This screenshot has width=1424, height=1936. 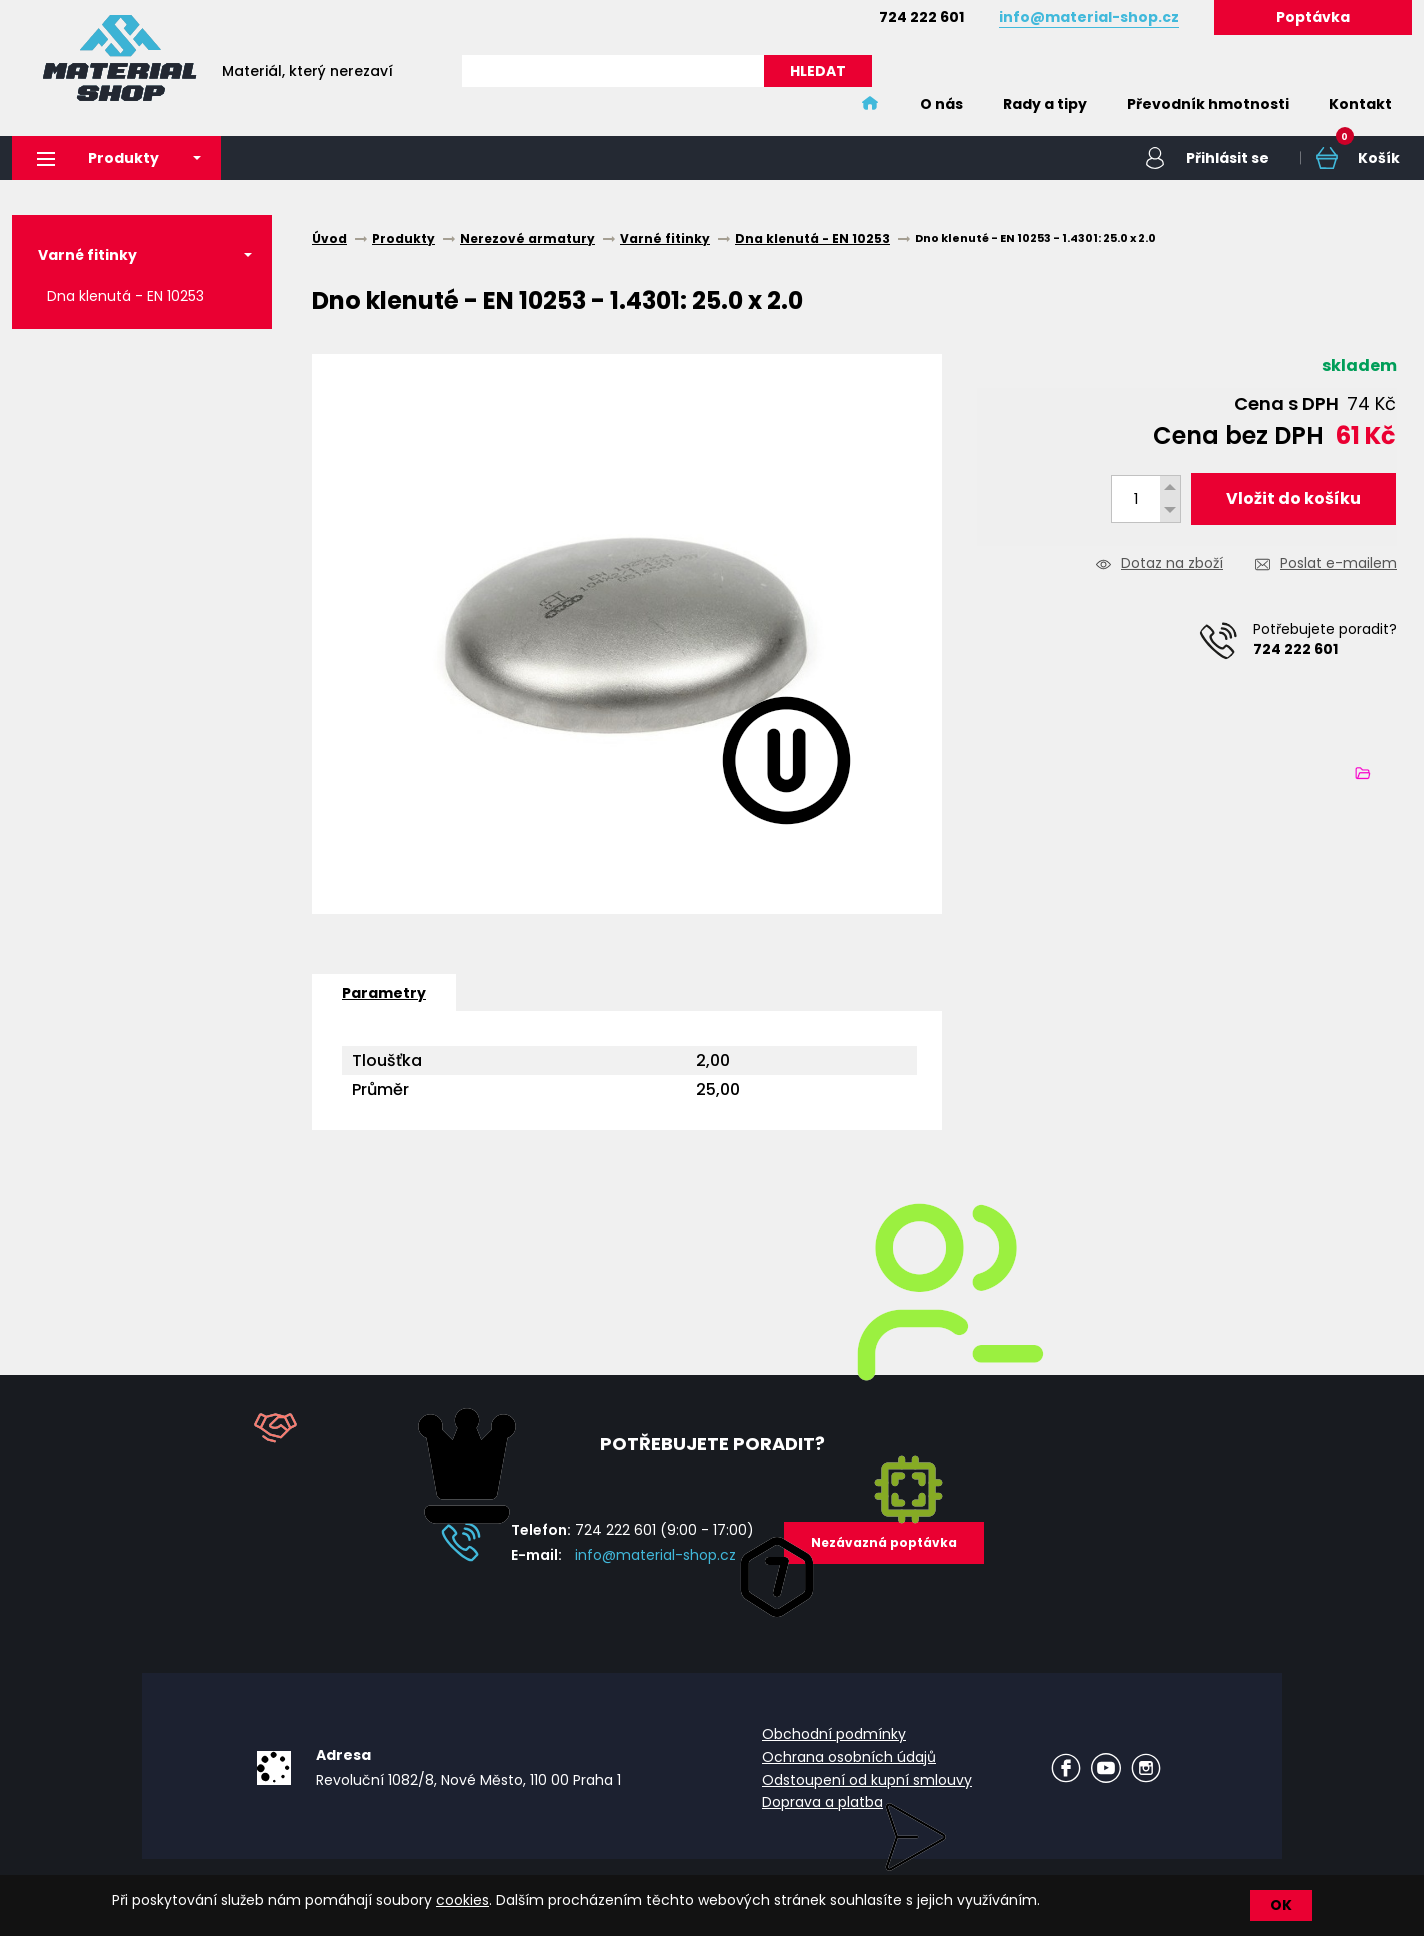 What do you see at coordinates (946, 1292) in the screenshot?
I see `remove a member from the group` at bounding box center [946, 1292].